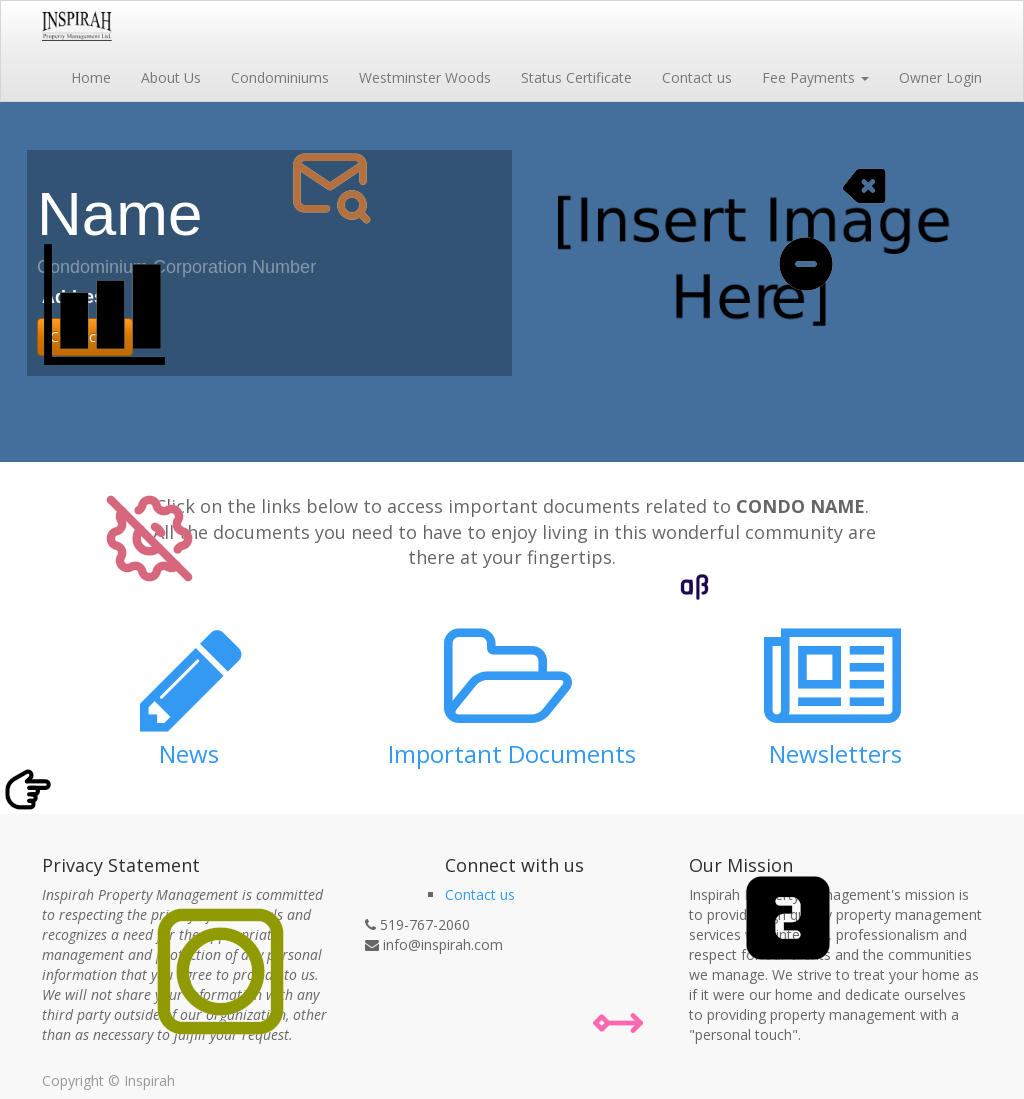 The height and width of the screenshot is (1099, 1024). I want to click on delete the previous character, so click(864, 186).